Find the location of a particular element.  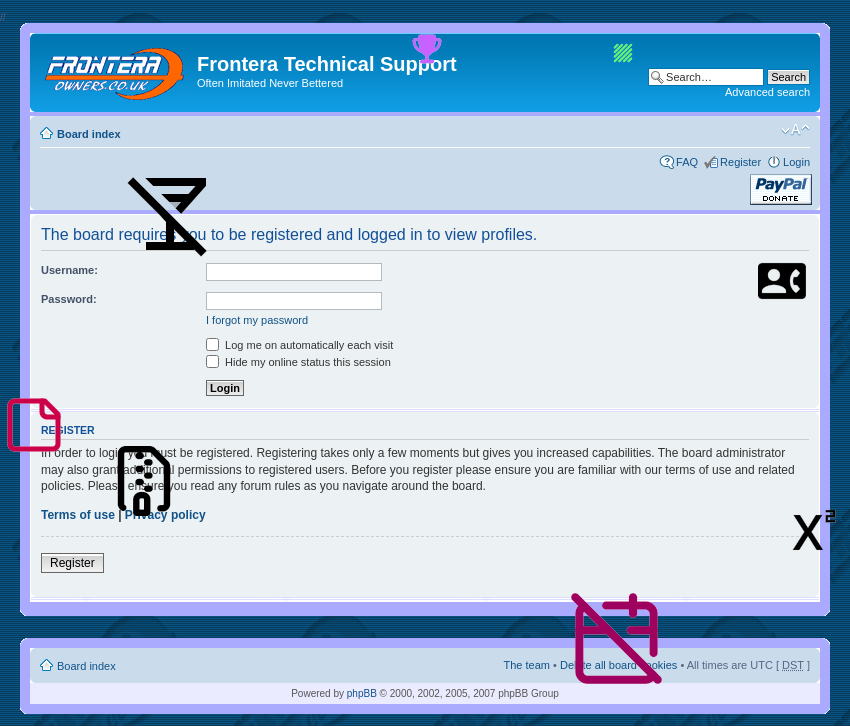

disable calendar or scheduling feature is located at coordinates (616, 638).